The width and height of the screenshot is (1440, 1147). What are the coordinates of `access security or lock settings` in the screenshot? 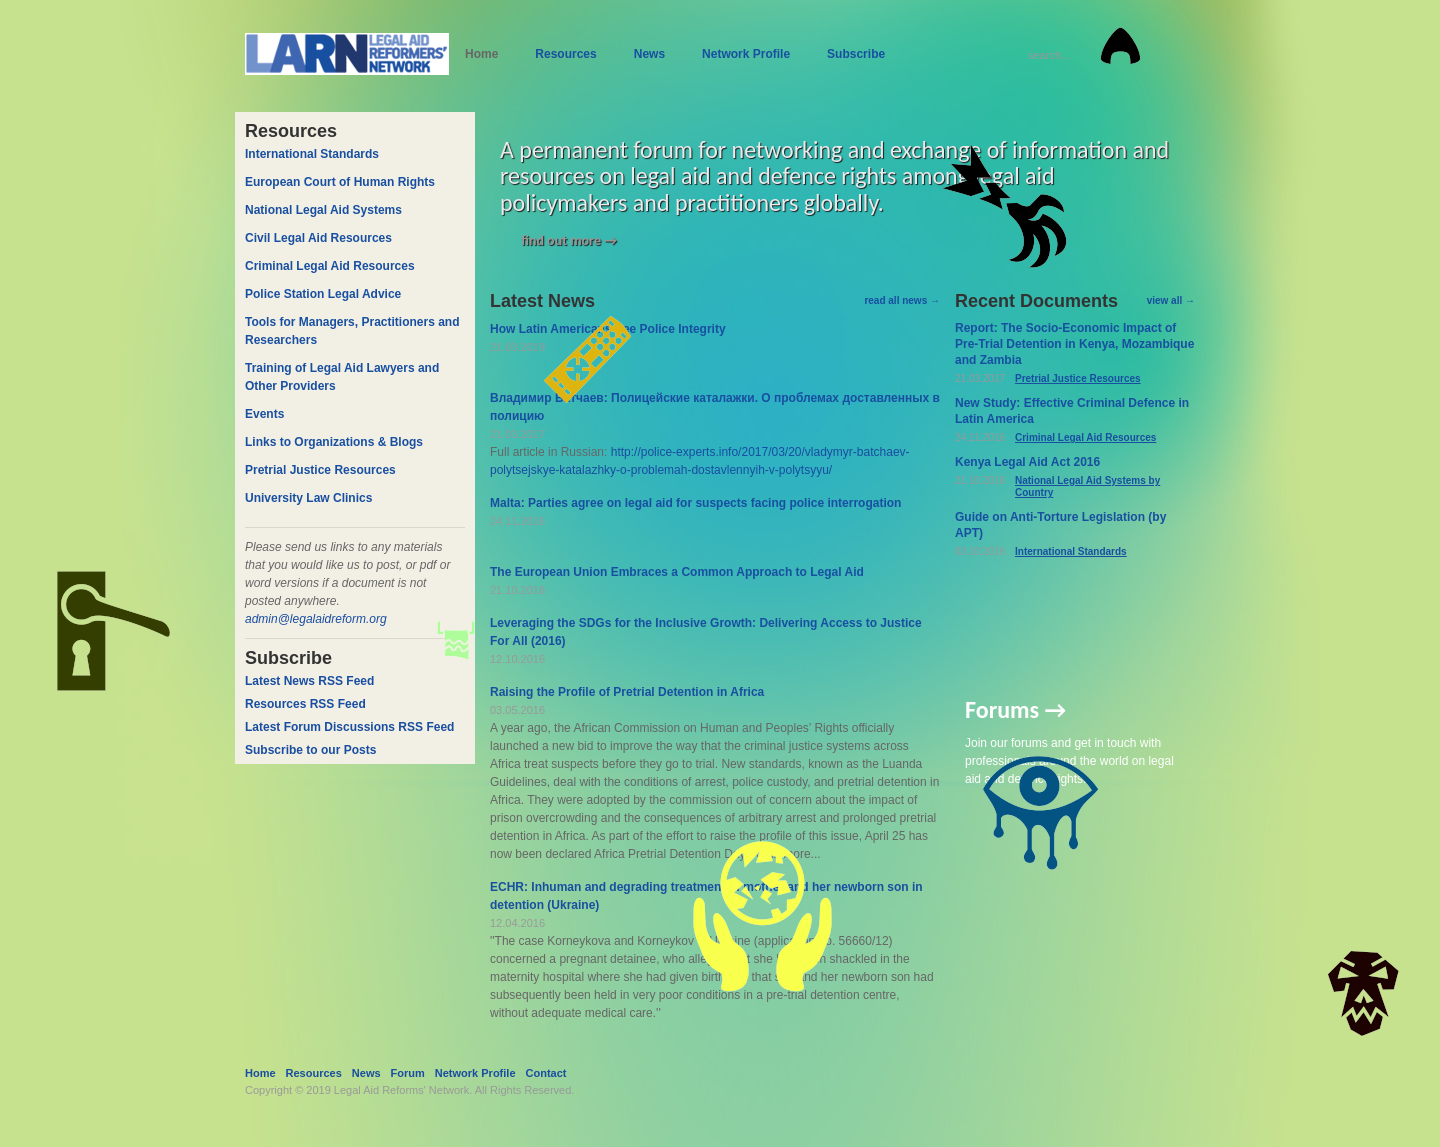 It's located at (108, 631).